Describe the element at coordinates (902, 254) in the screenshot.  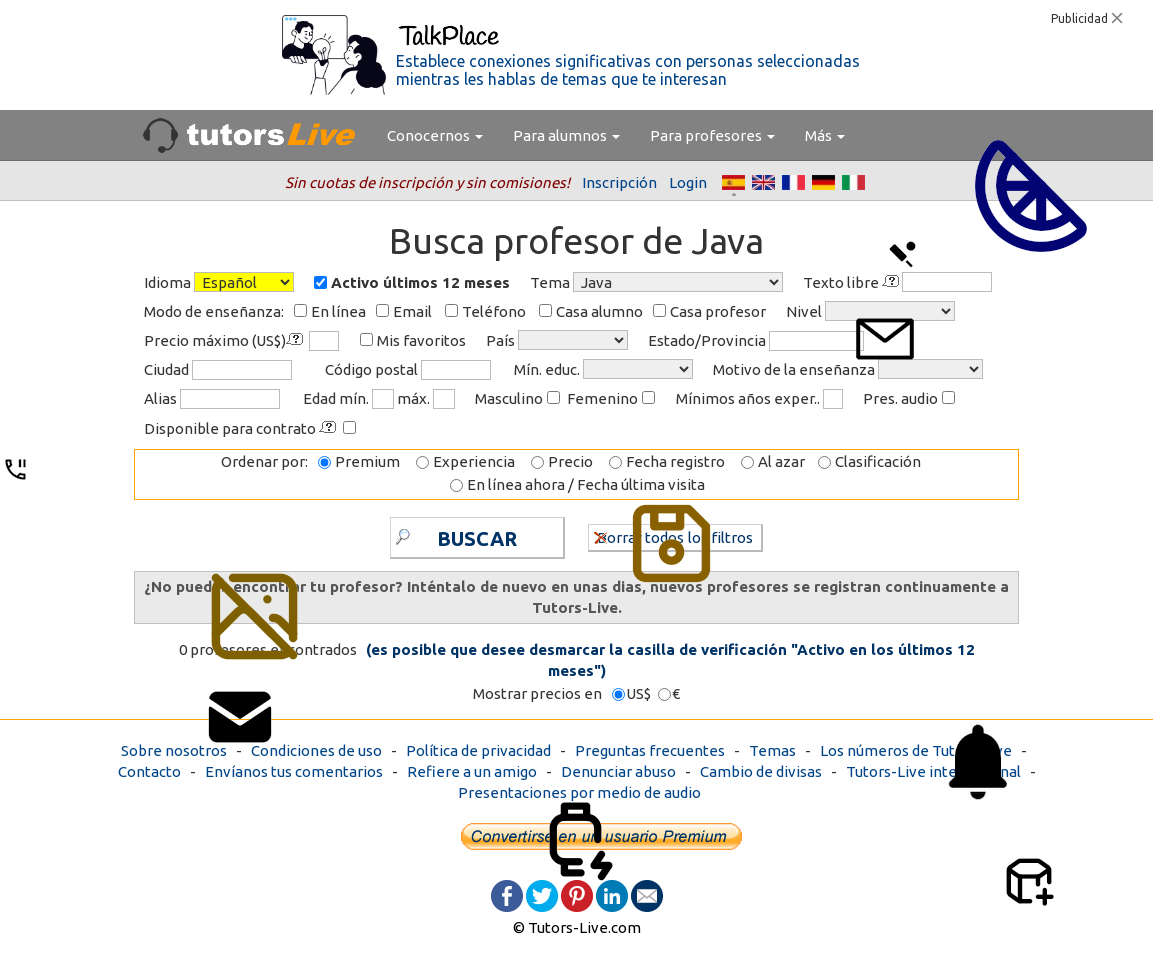
I see `access cricket sports content` at that location.